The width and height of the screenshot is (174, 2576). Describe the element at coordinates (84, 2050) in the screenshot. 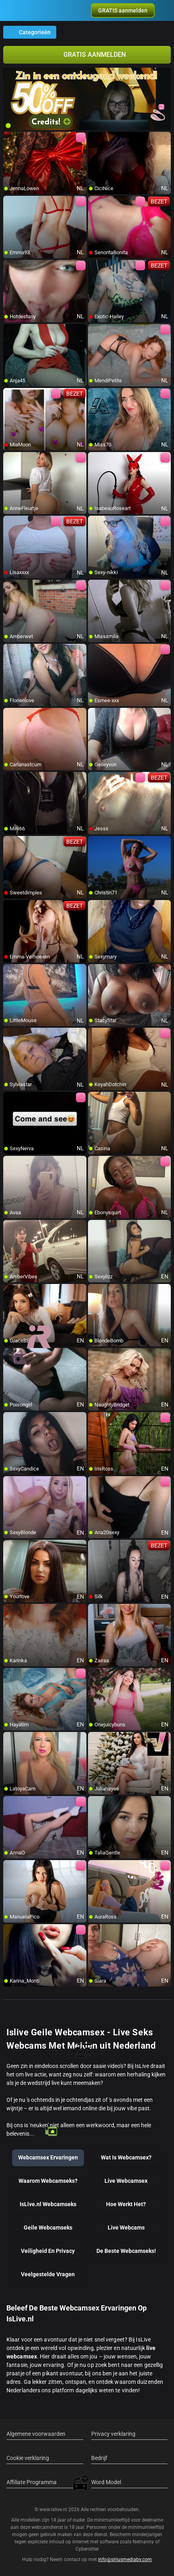

I see `indicates misty or foggy weather conditions` at that location.